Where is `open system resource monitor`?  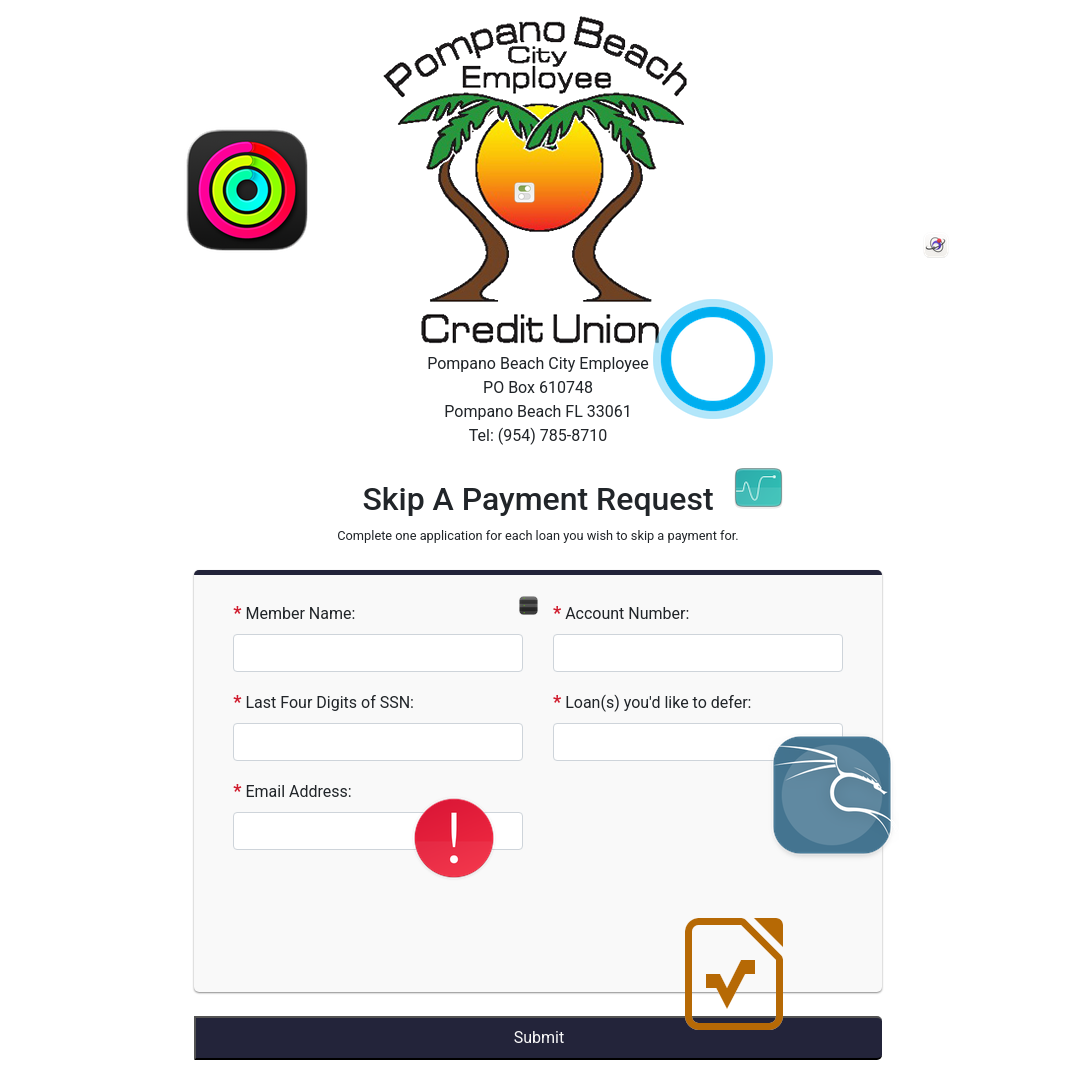
open system resource monitor is located at coordinates (758, 487).